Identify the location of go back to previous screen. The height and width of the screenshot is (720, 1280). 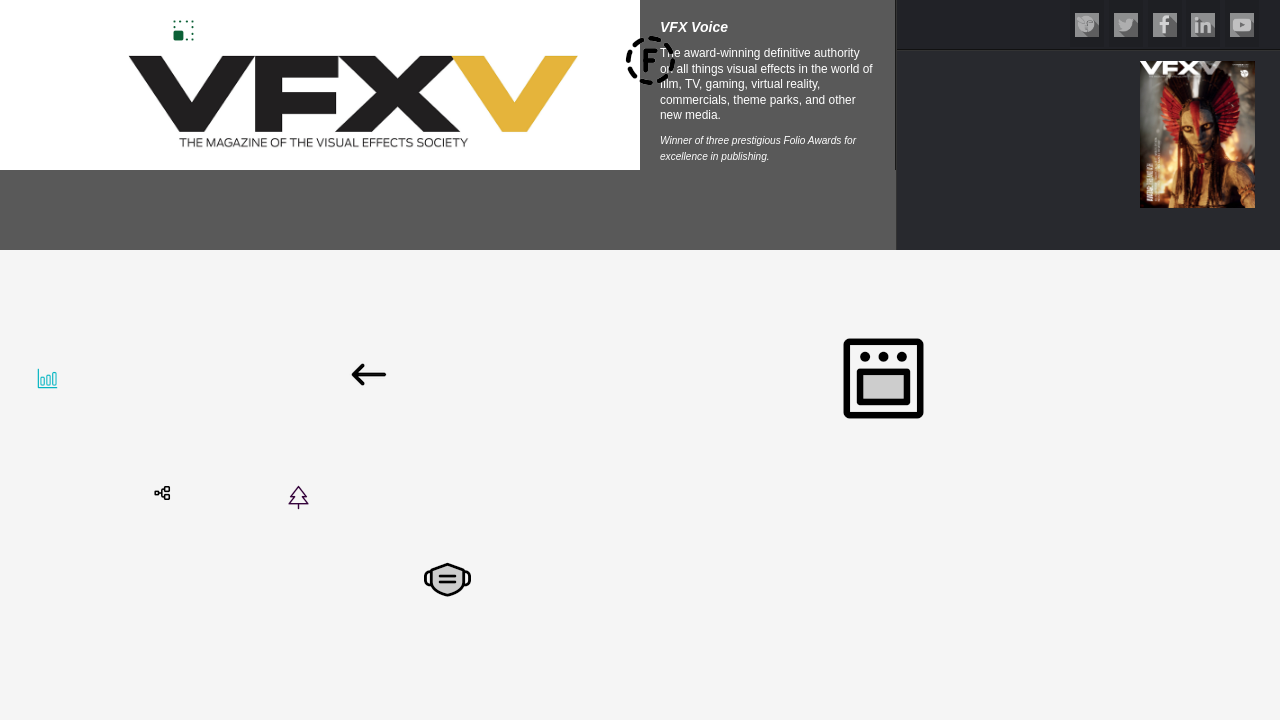
(368, 374).